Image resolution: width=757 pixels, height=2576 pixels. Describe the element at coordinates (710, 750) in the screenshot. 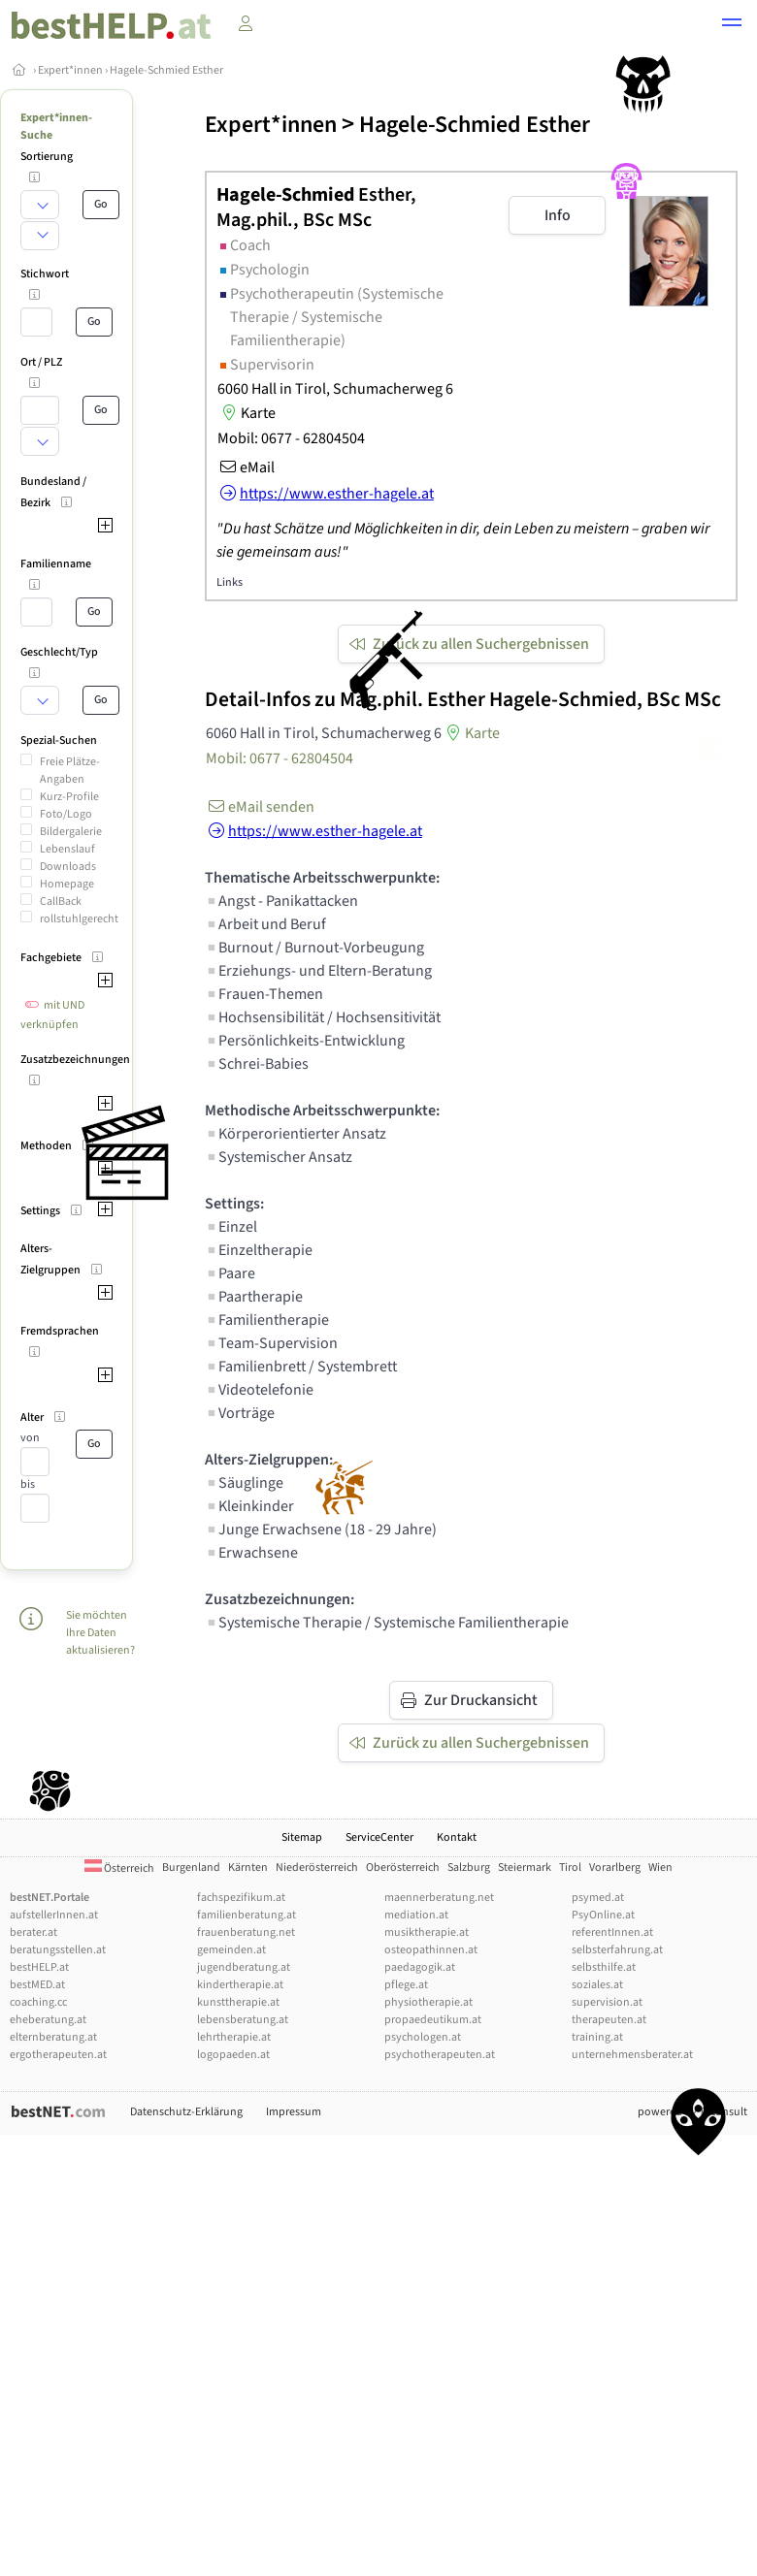

I see `select the double dragon character or team` at that location.